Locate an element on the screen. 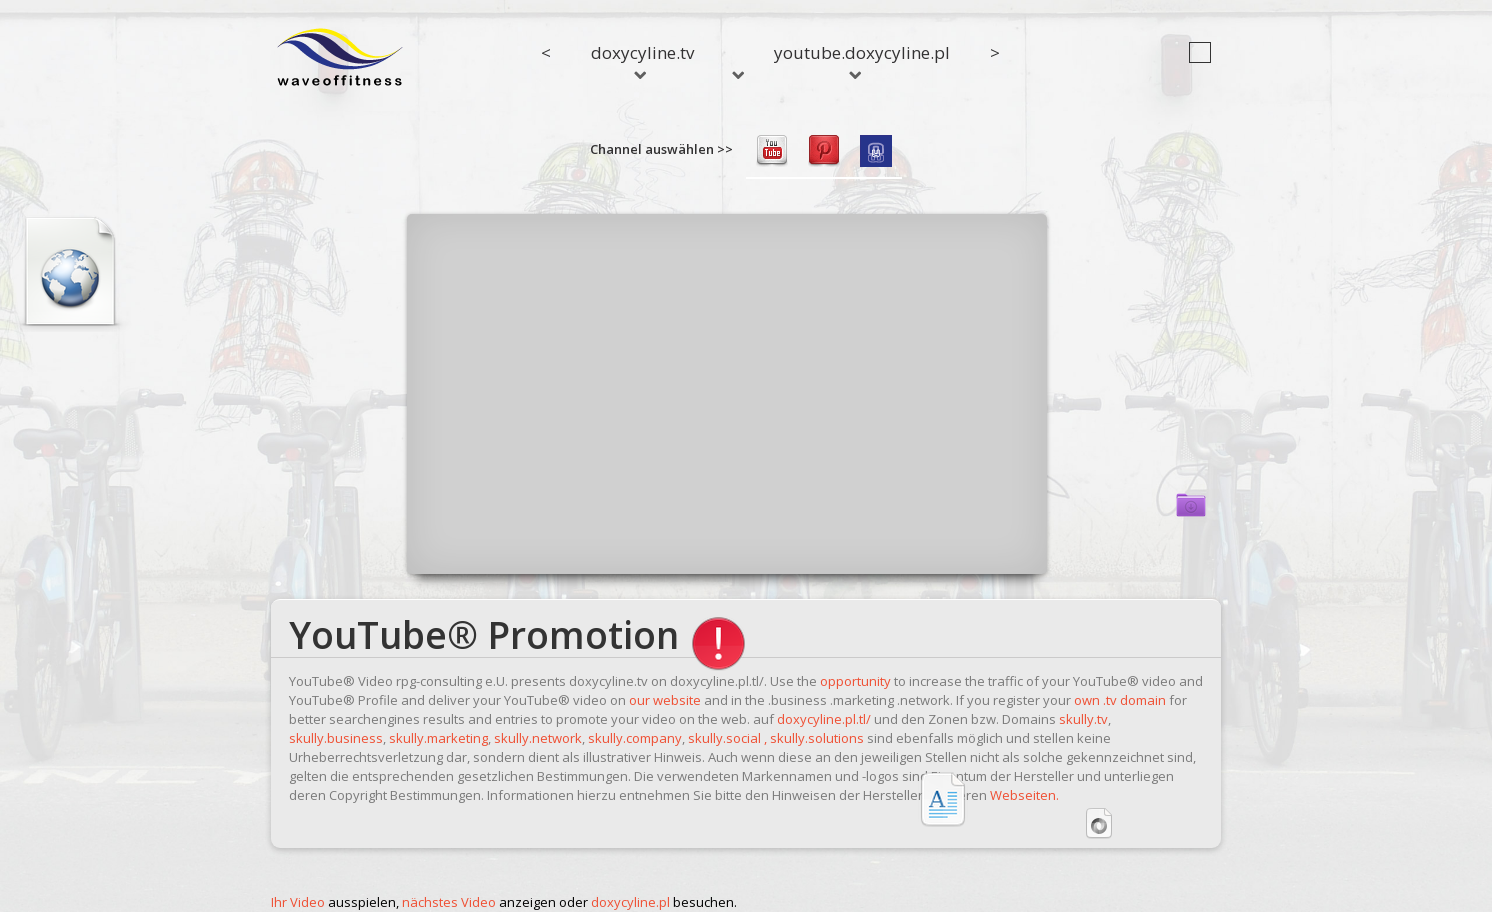 Image resolution: width=1492 pixels, height=912 pixels. open a word processing document is located at coordinates (943, 799).